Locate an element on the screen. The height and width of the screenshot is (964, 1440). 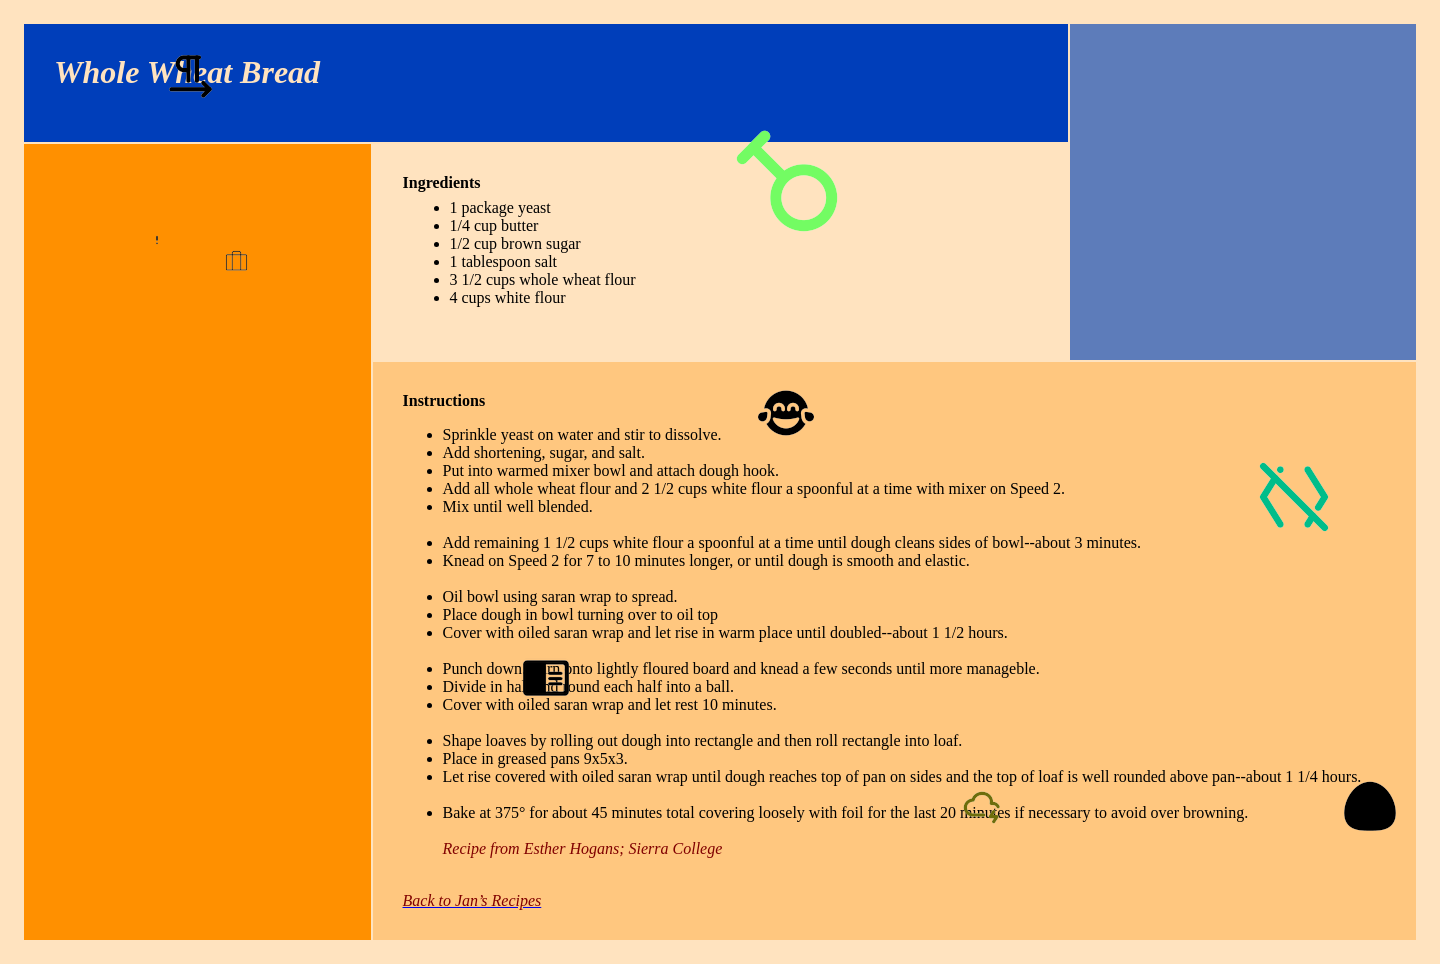
move paragraph to the right is located at coordinates (190, 76).